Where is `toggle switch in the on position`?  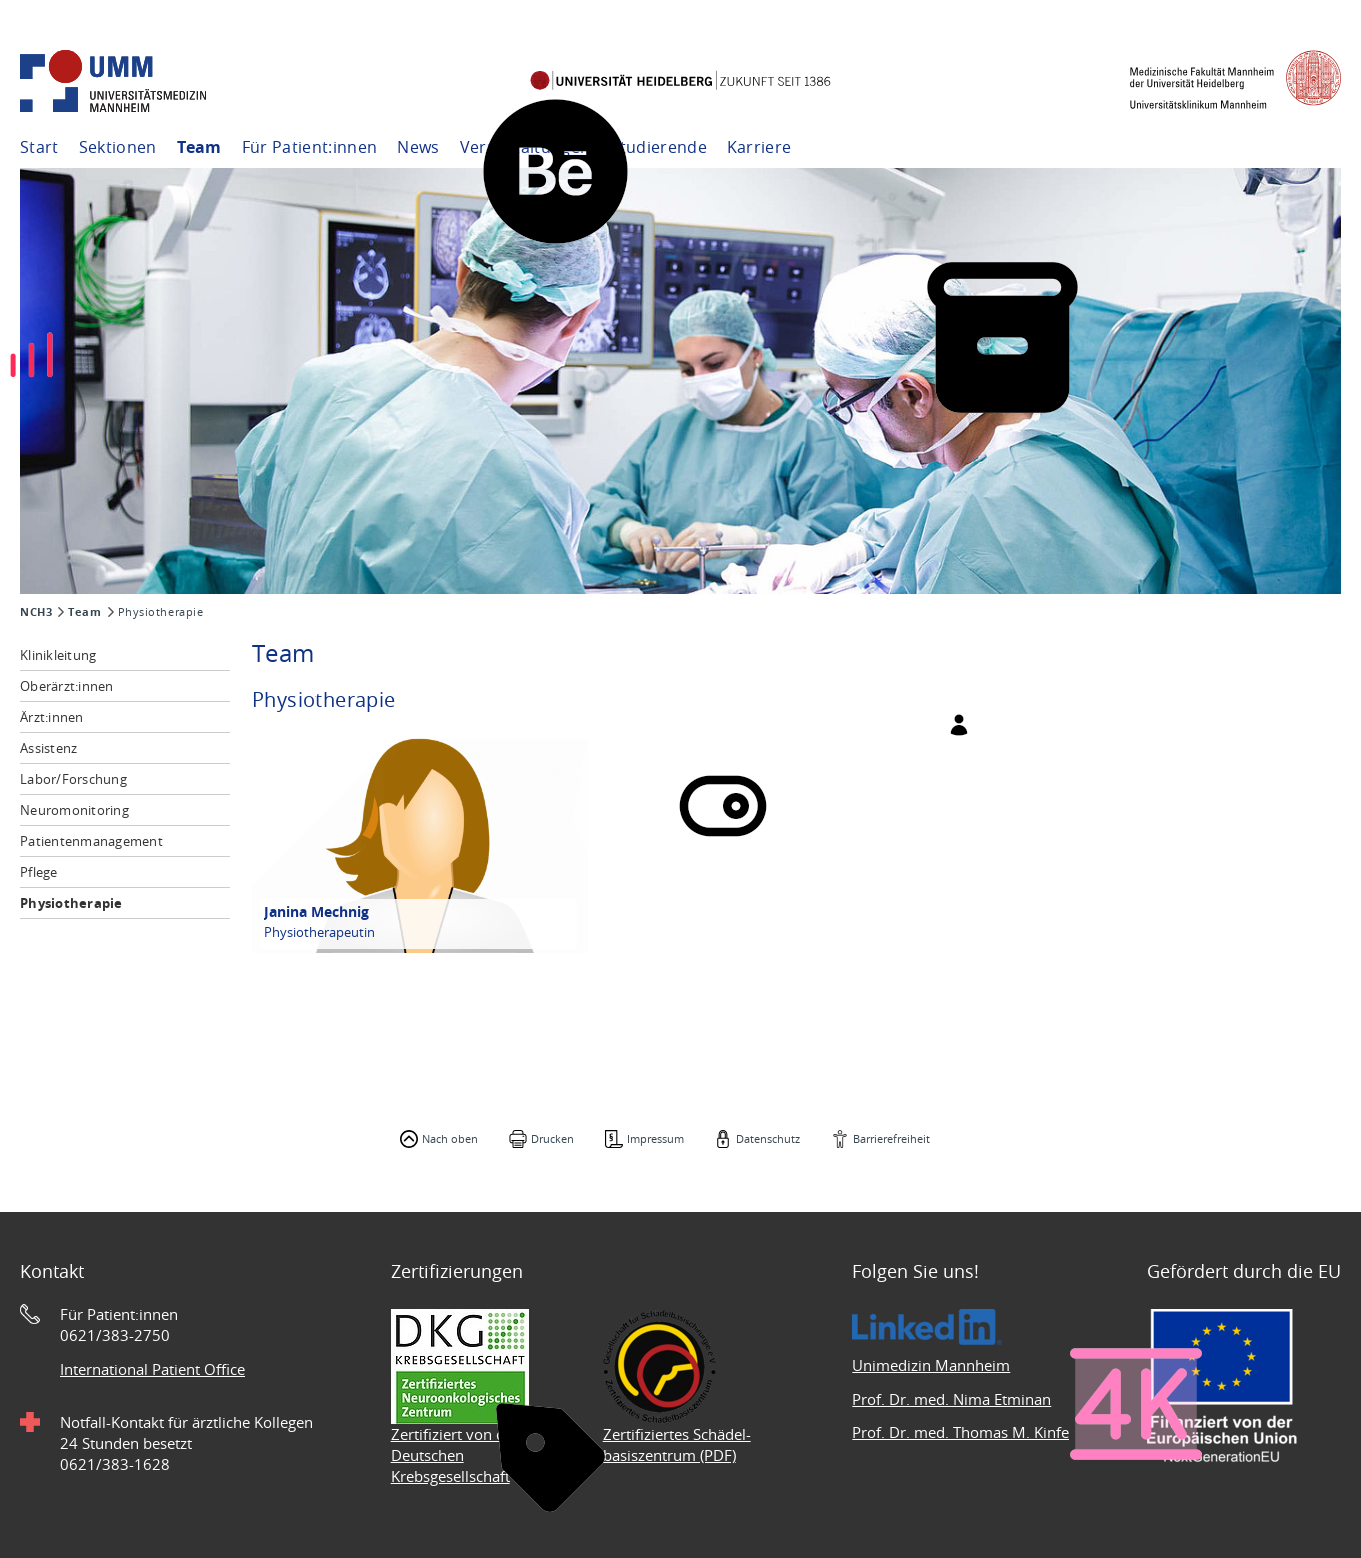
toggle switch in the on position is located at coordinates (723, 806).